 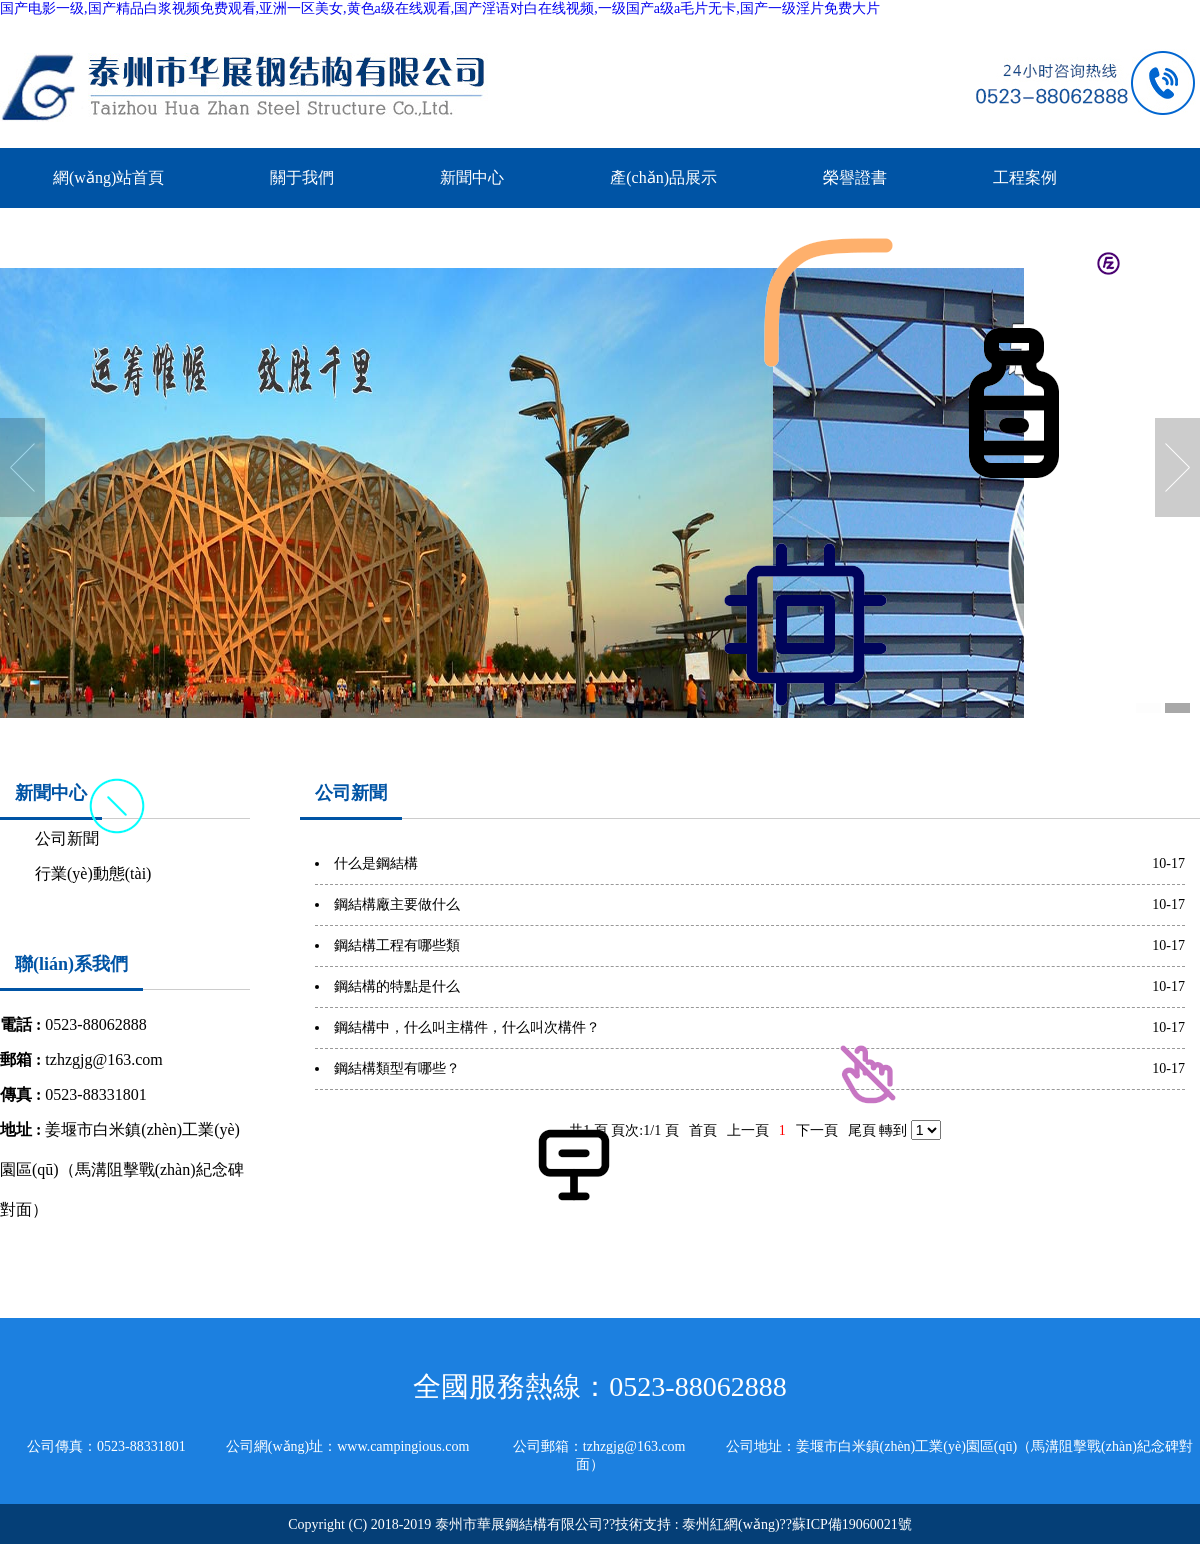 What do you see at coordinates (868, 1073) in the screenshot?
I see `touch interaction disabled` at bounding box center [868, 1073].